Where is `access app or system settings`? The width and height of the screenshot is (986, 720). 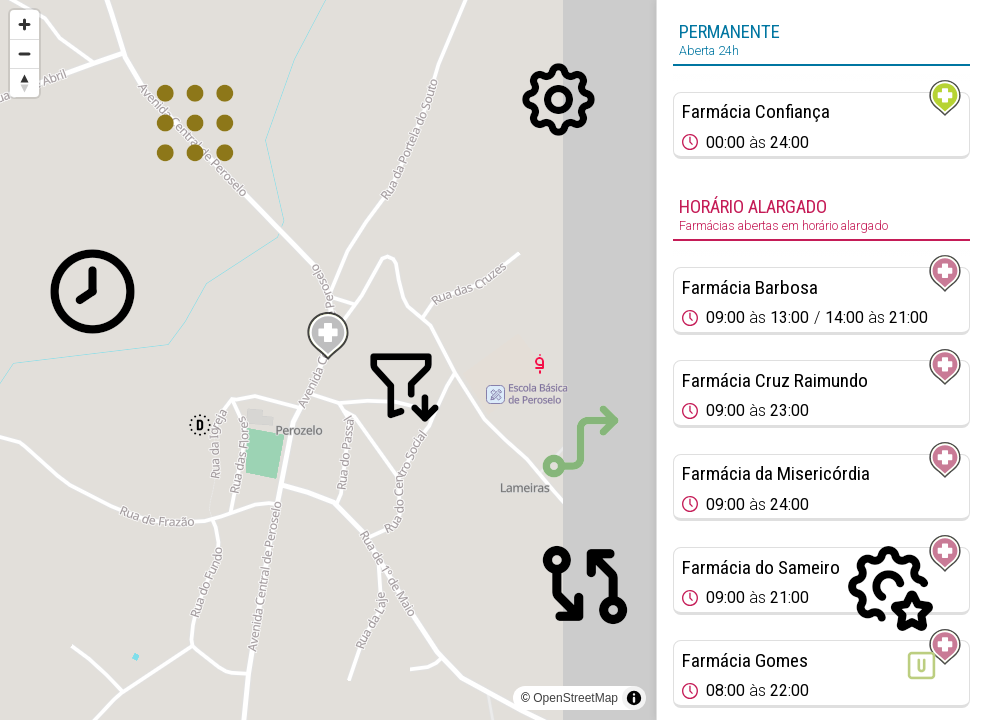 access app or system settings is located at coordinates (558, 99).